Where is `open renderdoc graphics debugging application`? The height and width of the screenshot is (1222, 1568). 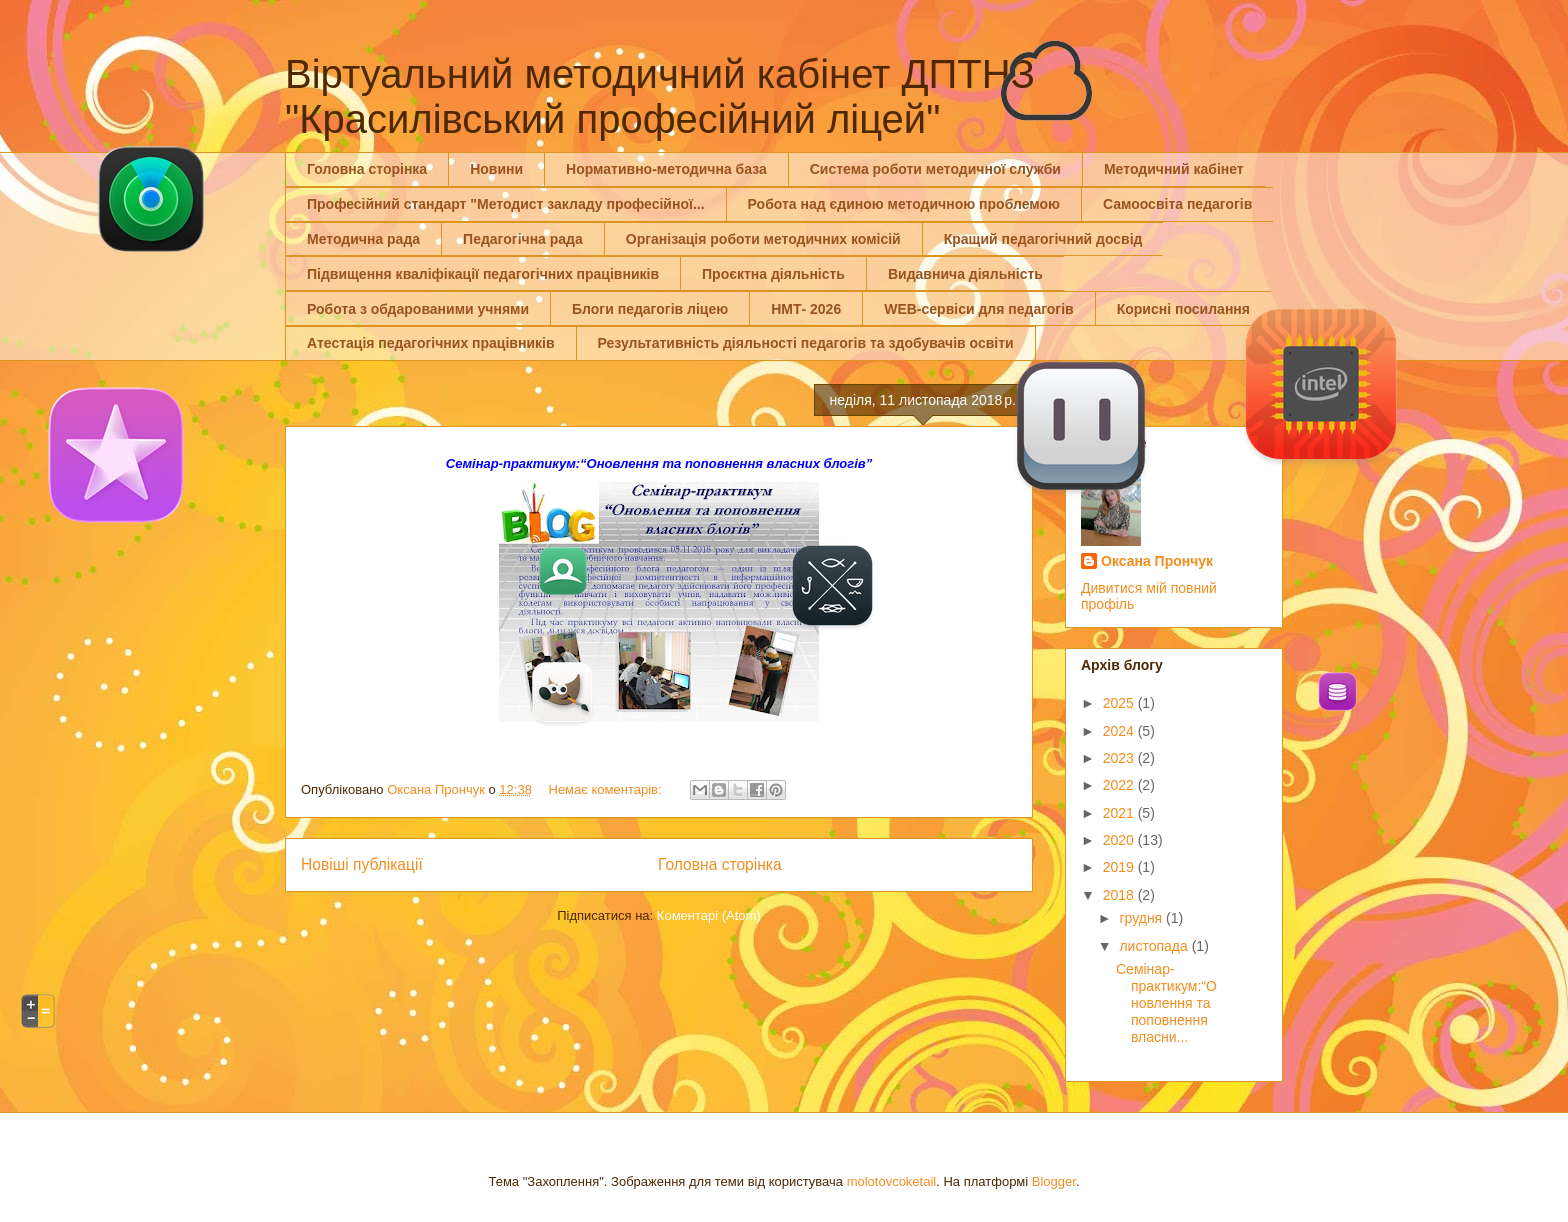 open renderdoc graphics debugging application is located at coordinates (563, 571).